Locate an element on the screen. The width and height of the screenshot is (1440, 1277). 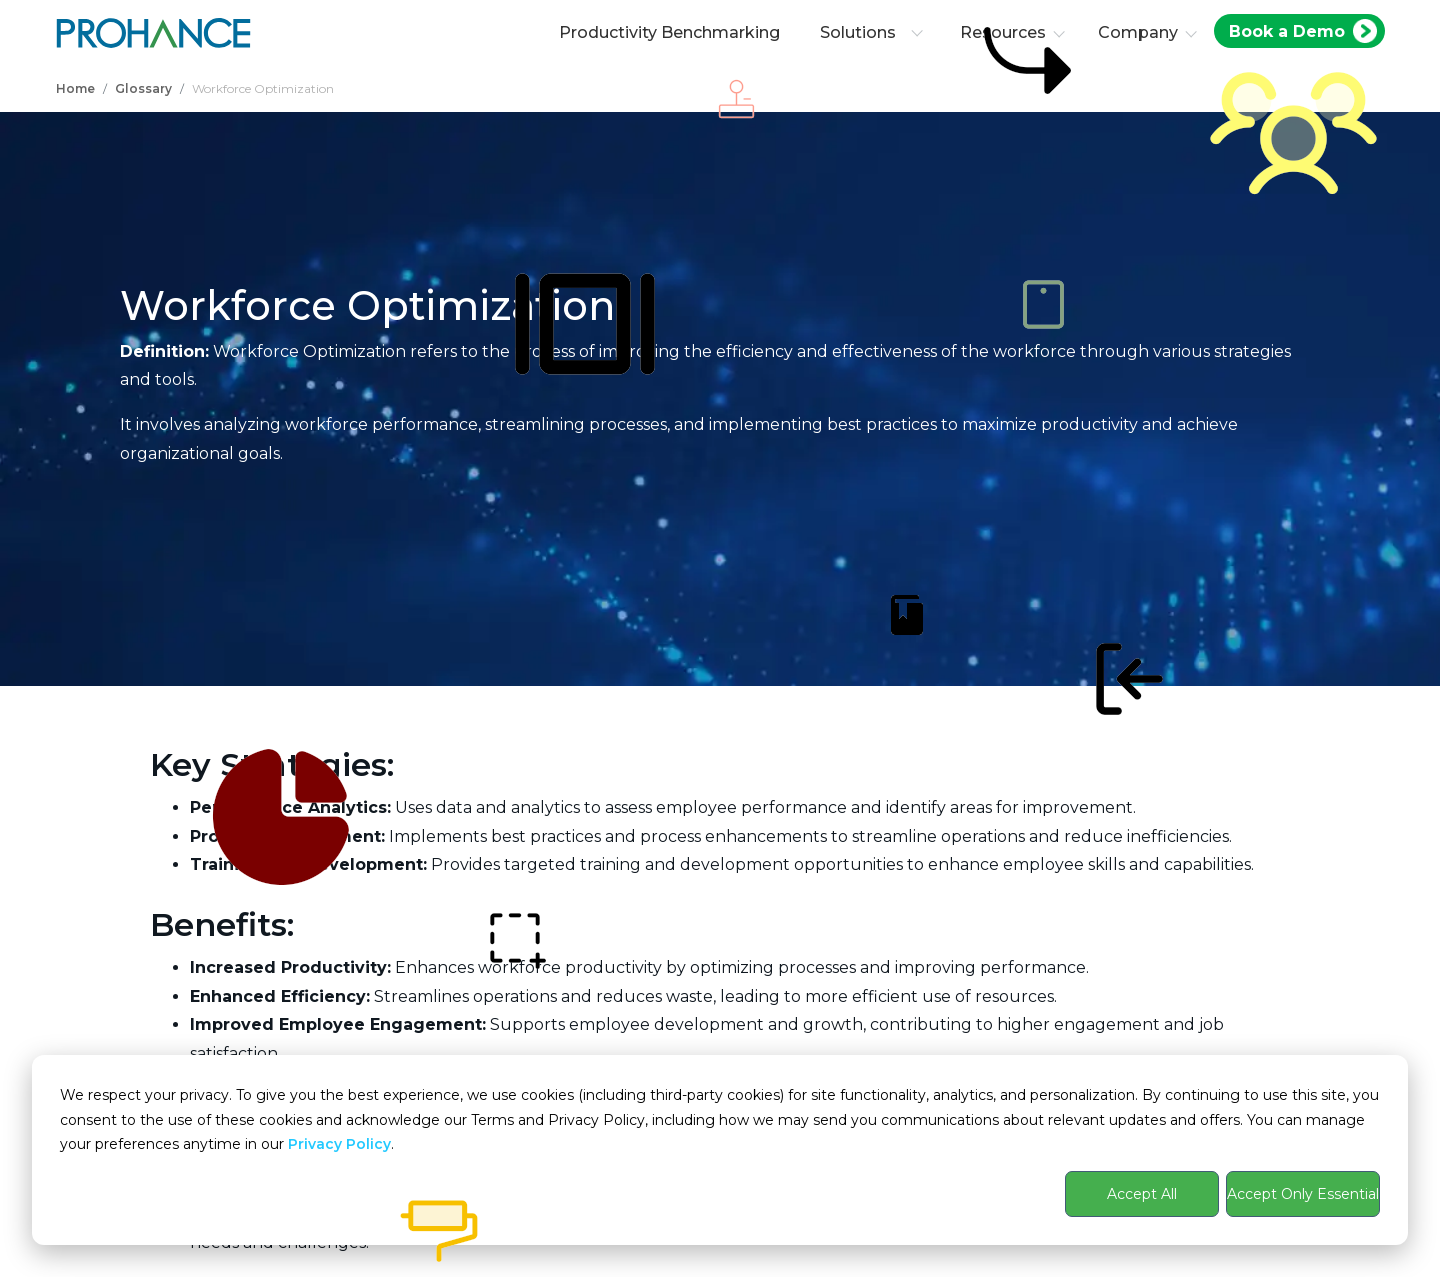
view group members is located at coordinates (1293, 127).